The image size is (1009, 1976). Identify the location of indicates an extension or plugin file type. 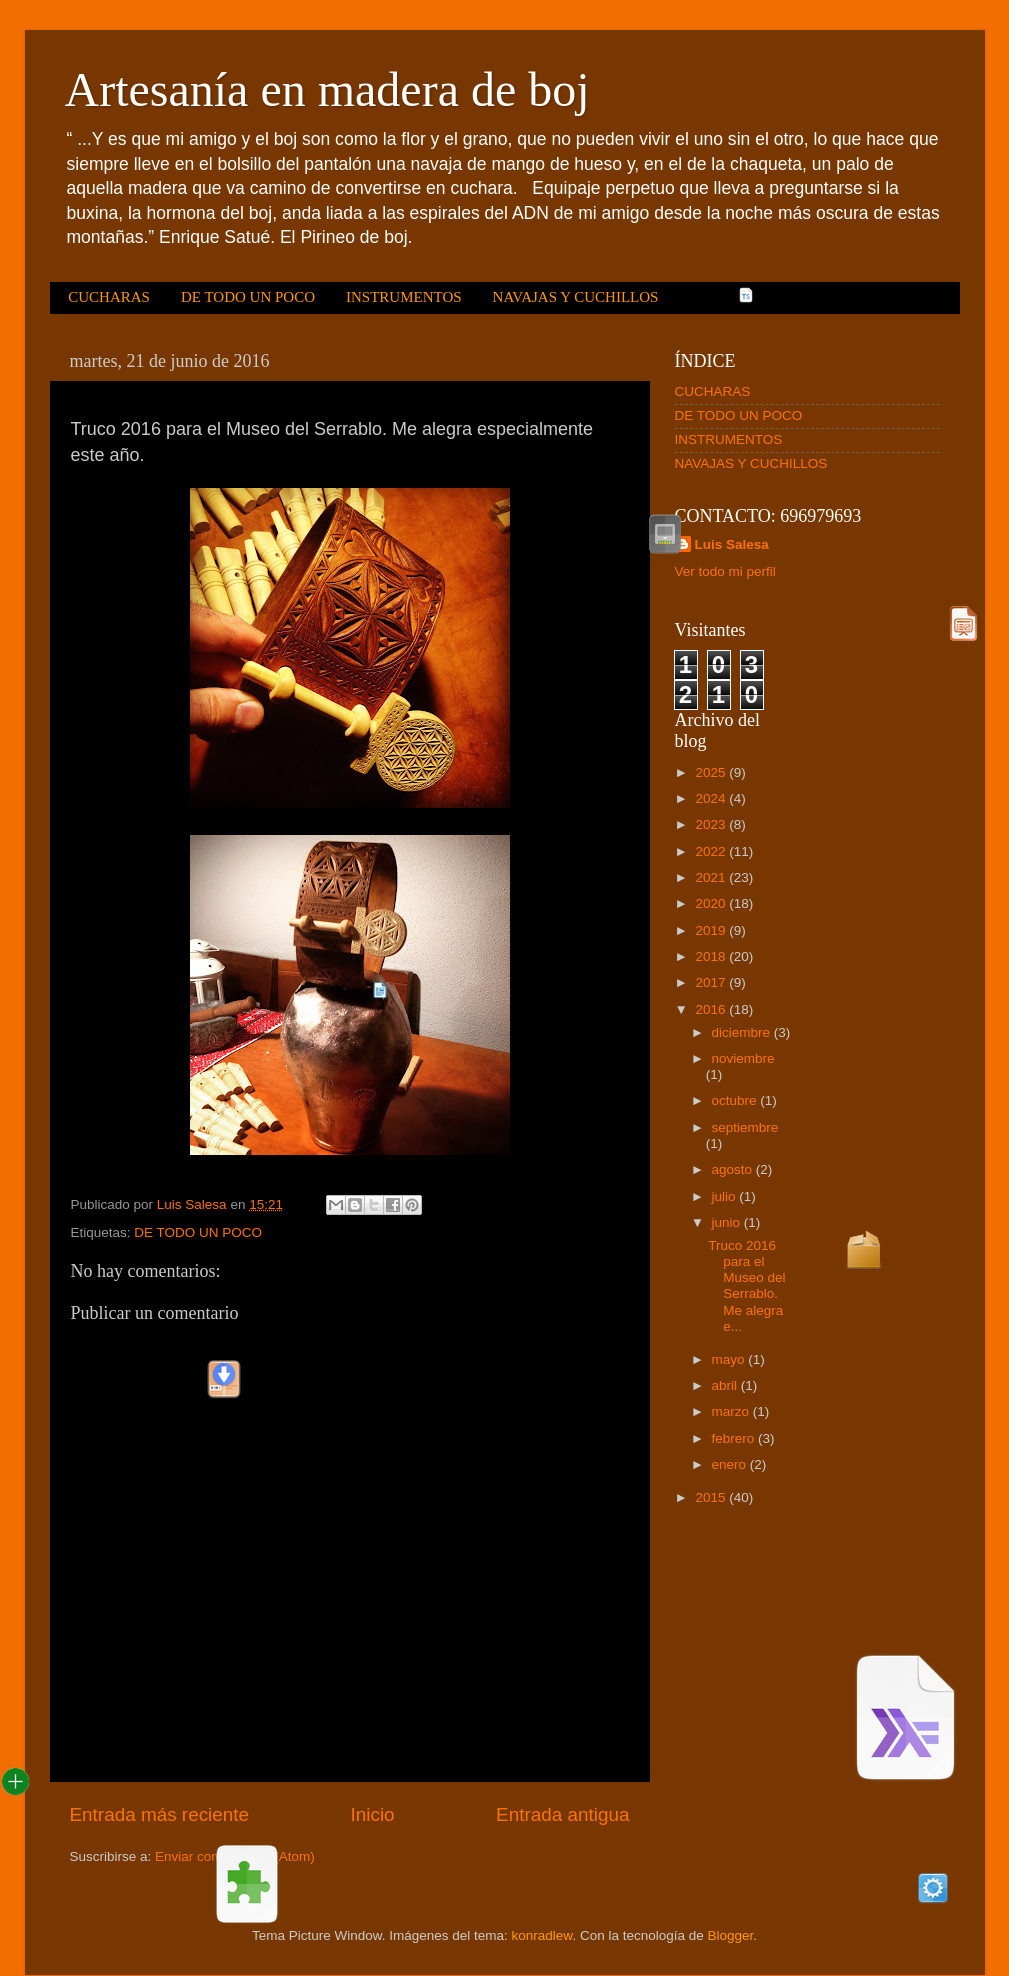
(247, 1884).